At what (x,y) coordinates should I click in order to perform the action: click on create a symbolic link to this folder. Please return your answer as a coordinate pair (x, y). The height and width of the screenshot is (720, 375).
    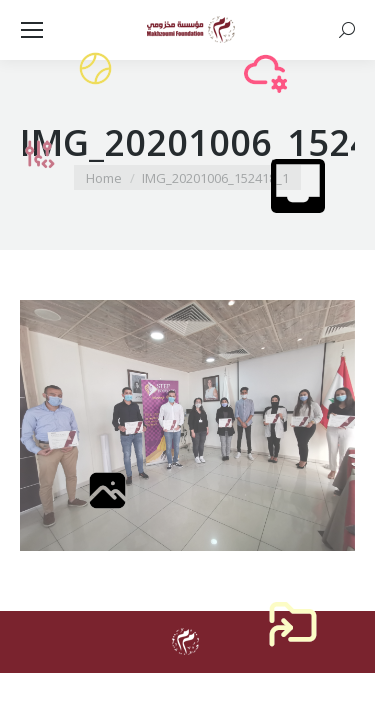
    Looking at the image, I should click on (293, 623).